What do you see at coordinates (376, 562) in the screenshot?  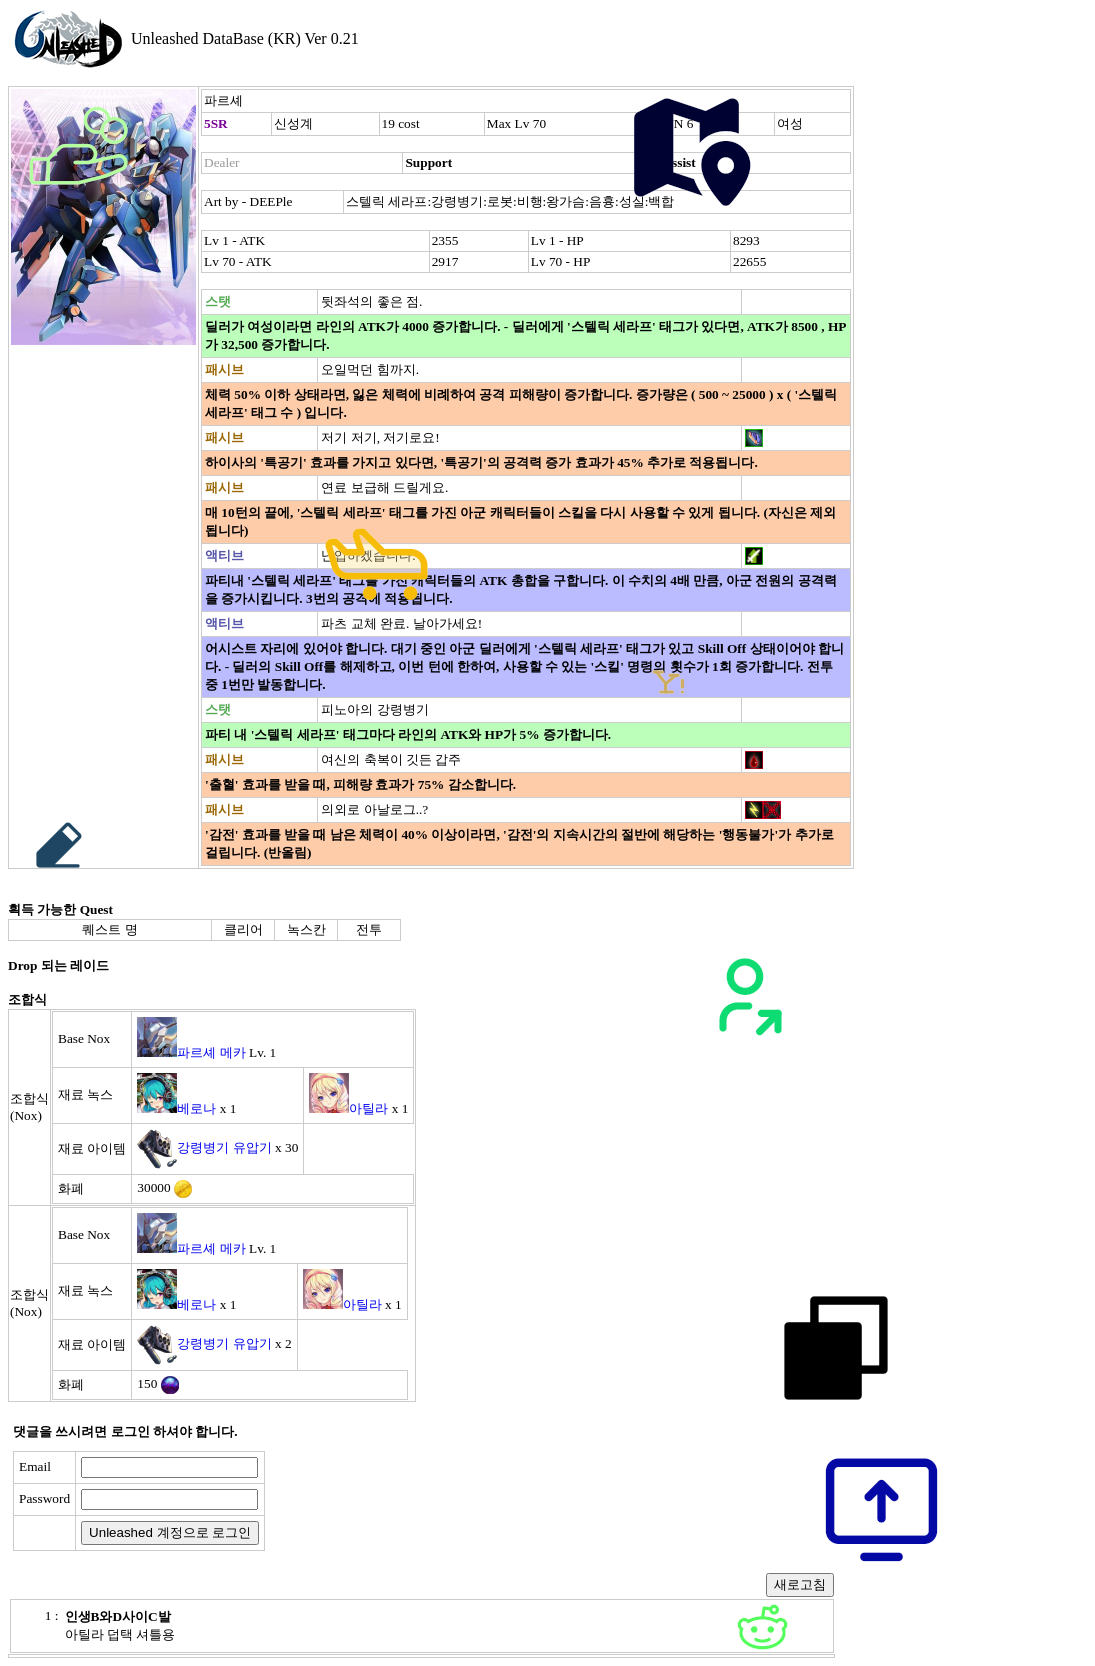 I see `airplane taxiing on the ground` at bounding box center [376, 562].